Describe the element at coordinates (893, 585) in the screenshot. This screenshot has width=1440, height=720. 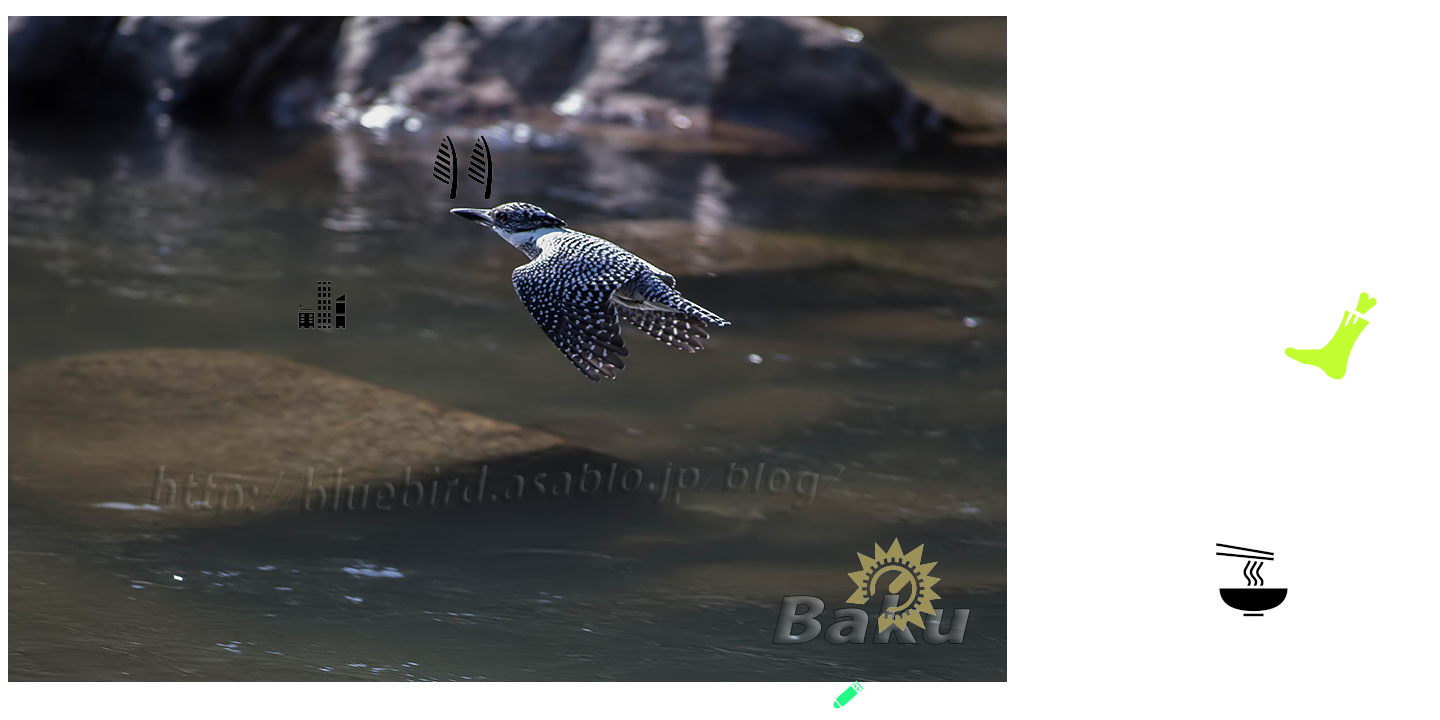
I see `access settings or configuration options` at that location.